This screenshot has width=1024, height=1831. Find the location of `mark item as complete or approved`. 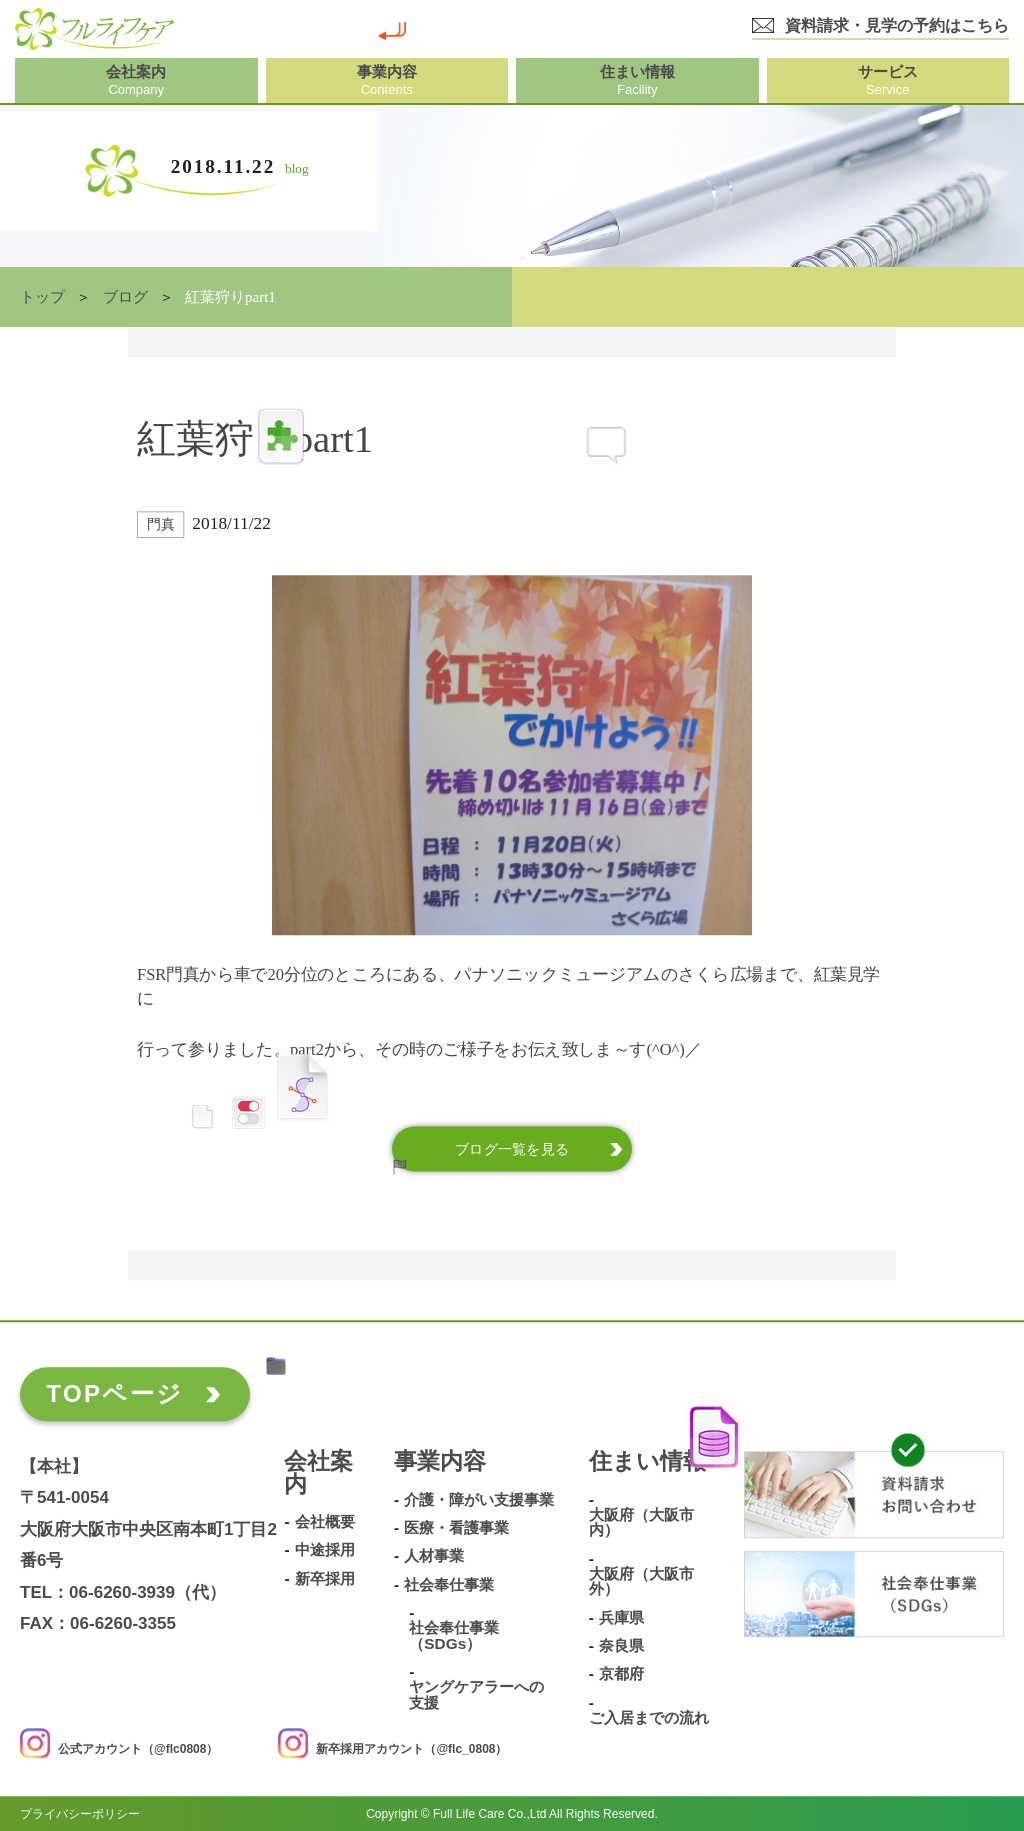

mark item as complete or approved is located at coordinates (908, 1450).